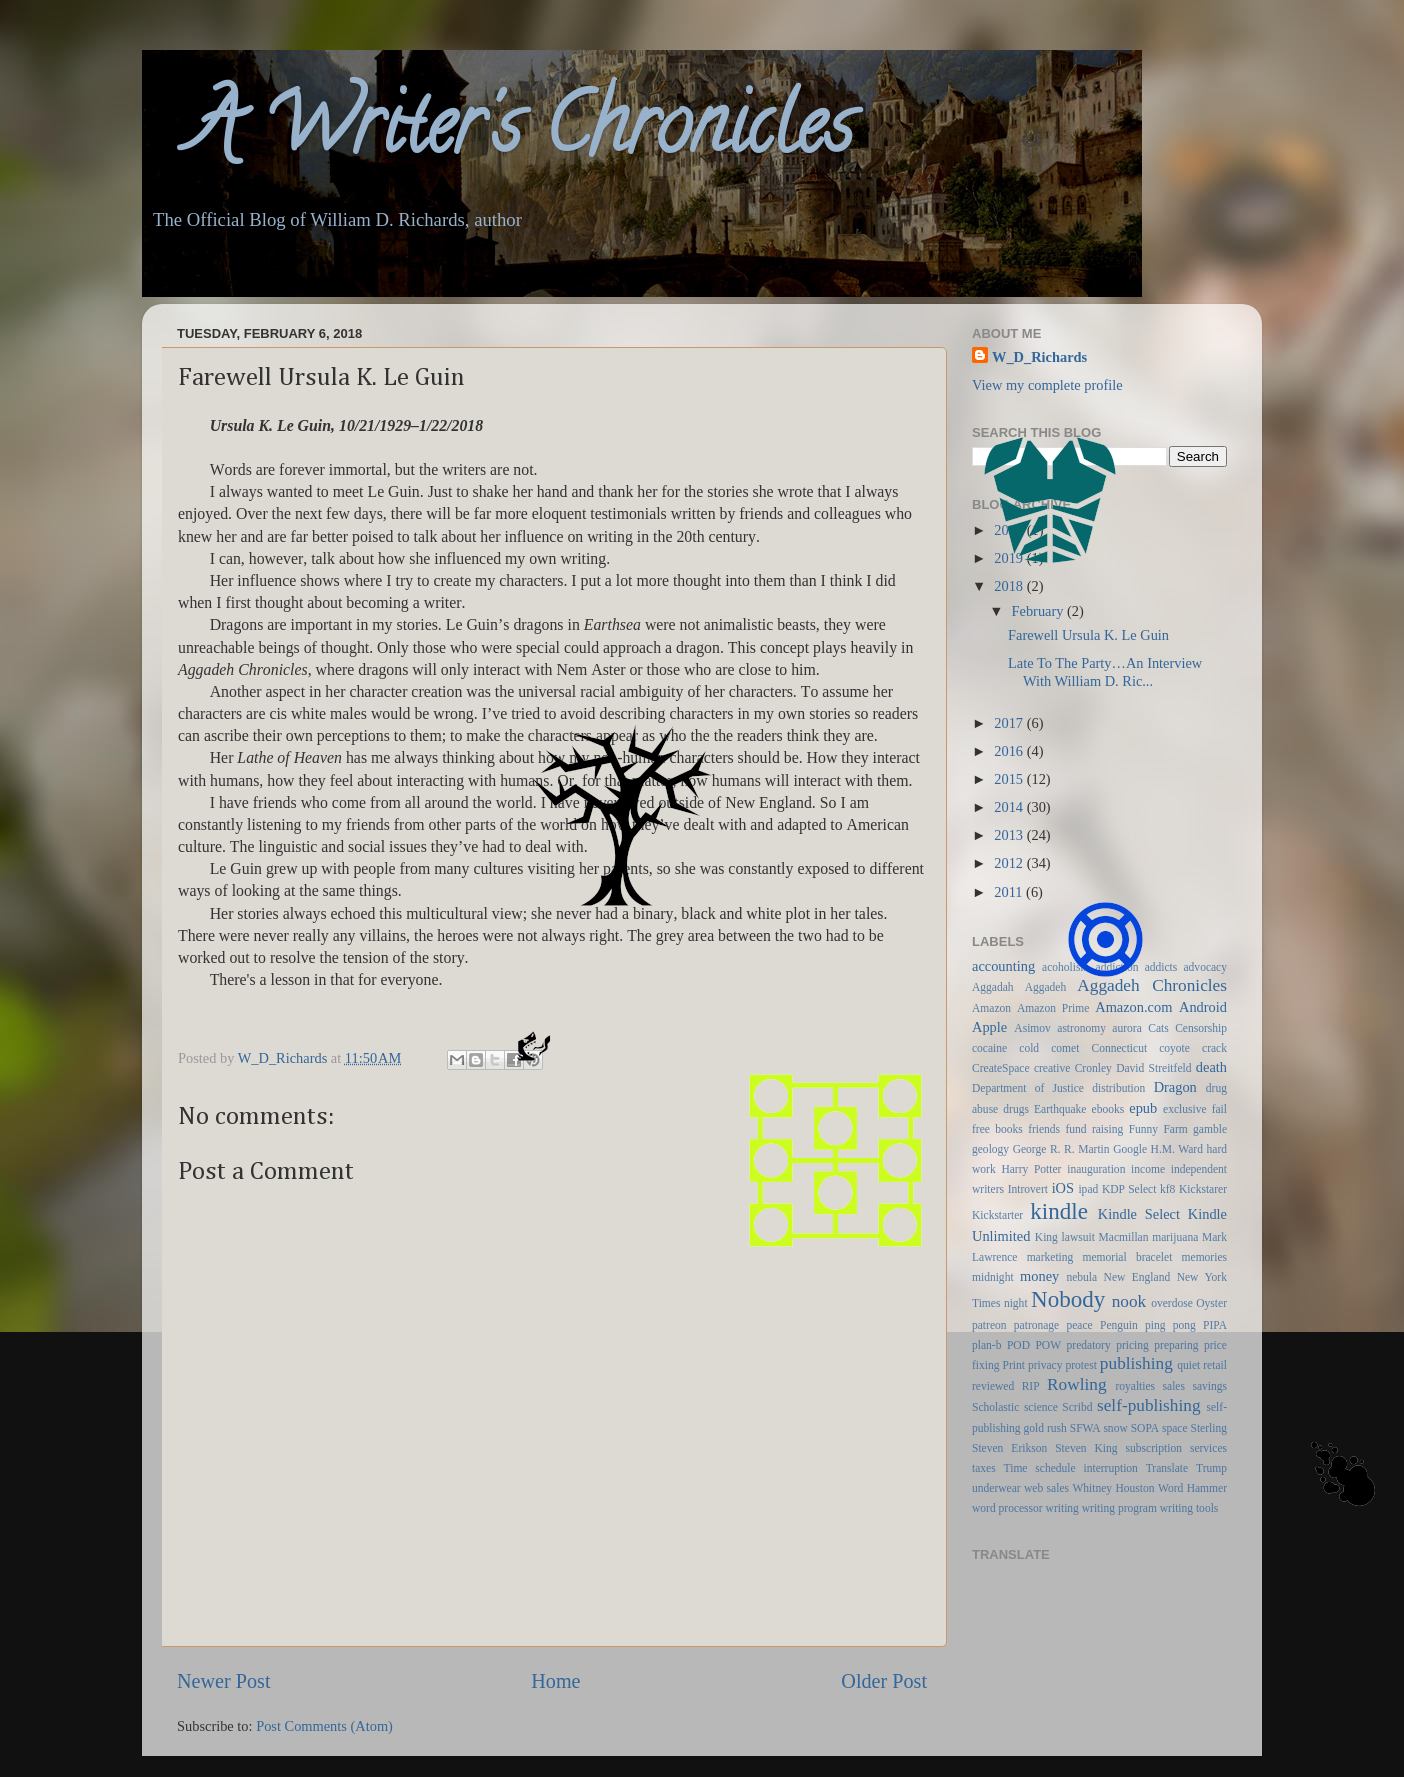 This screenshot has width=1404, height=1777. Describe the element at coordinates (534, 1045) in the screenshot. I see `indicates shark attack or danger zone in a game` at that location.